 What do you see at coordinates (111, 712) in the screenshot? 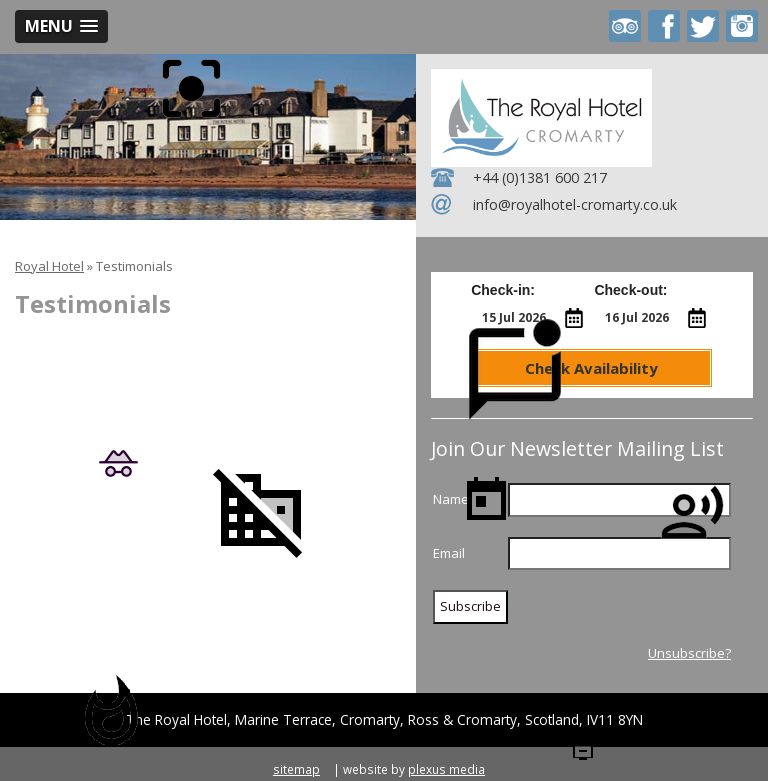
I see `view trending or popular content` at bounding box center [111, 712].